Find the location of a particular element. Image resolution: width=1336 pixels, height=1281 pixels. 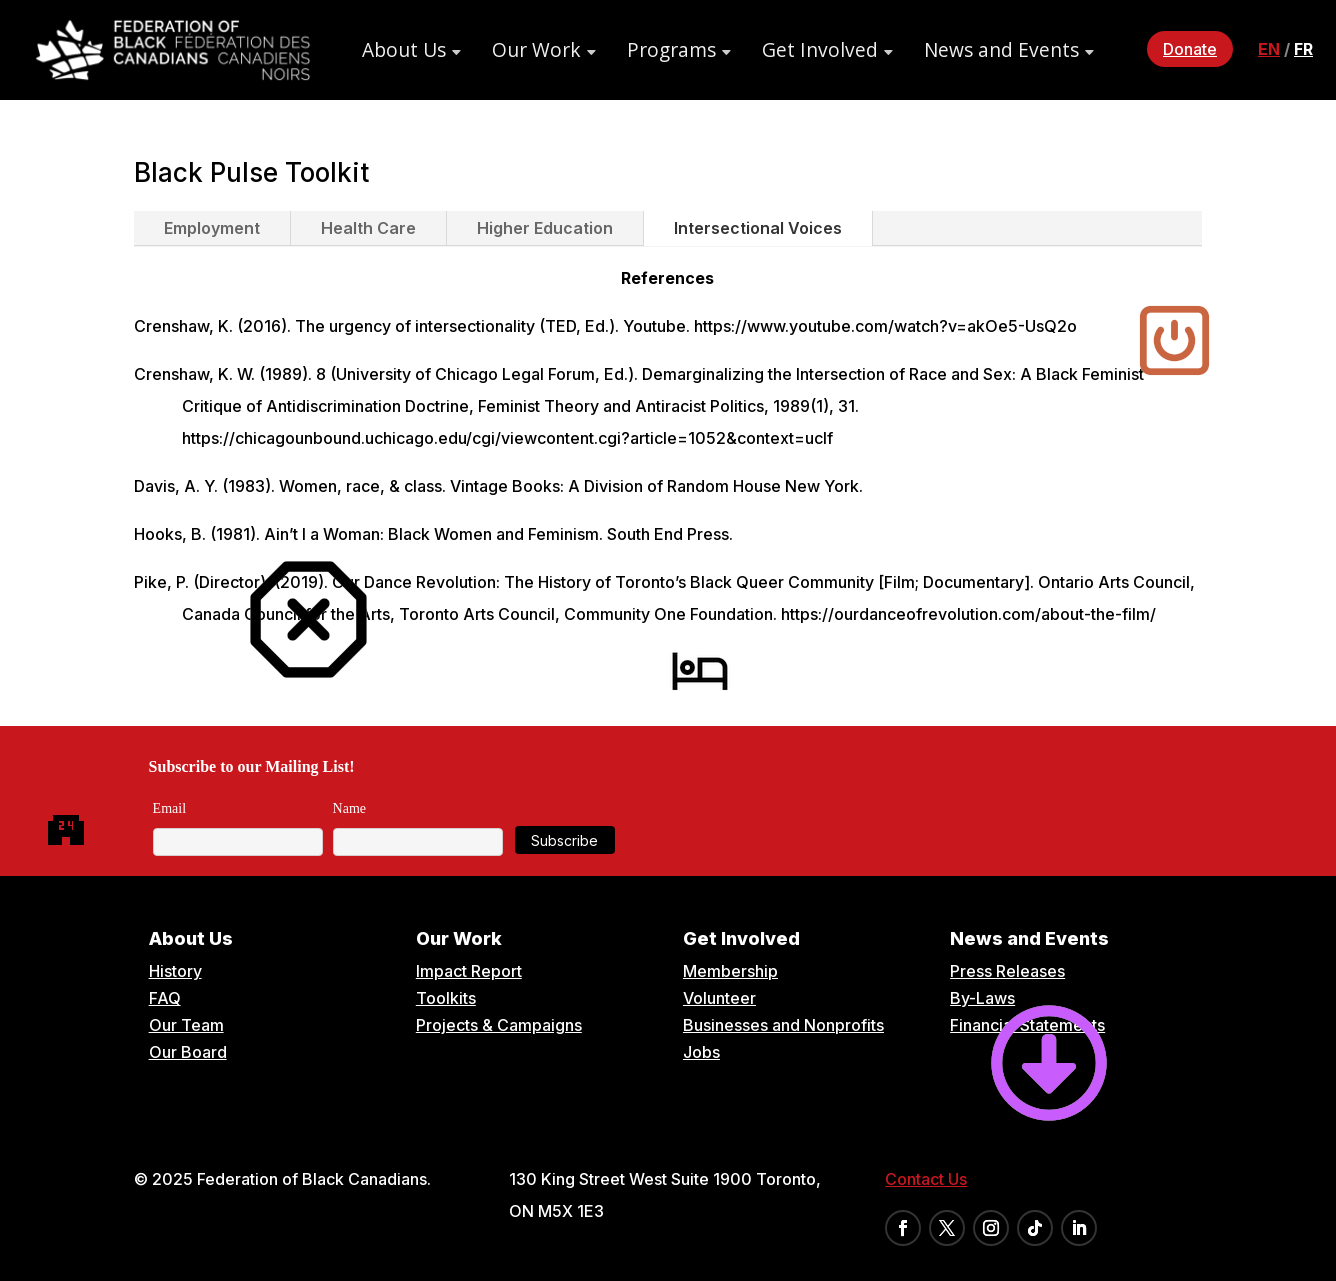

find nearby convenience stores is located at coordinates (66, 830).